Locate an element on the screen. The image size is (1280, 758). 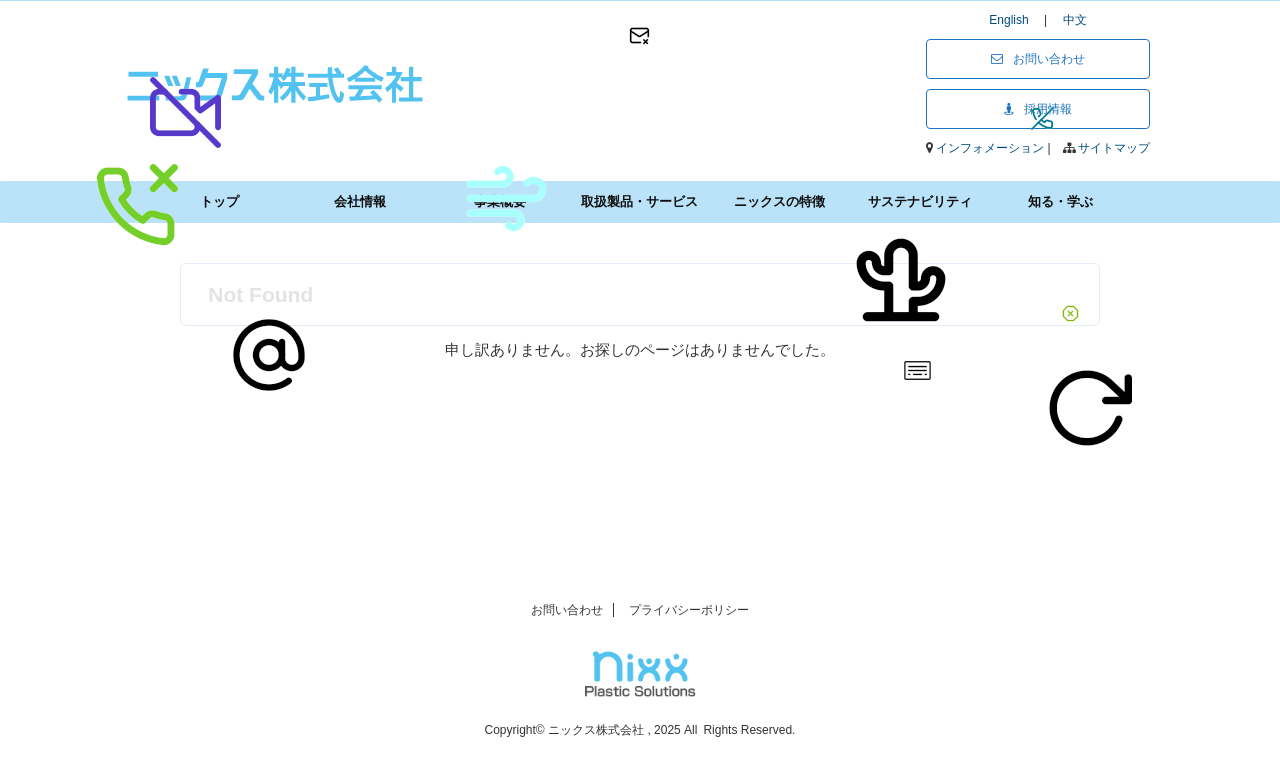
turn off camera or disable video is located at coordinates (185, 112).